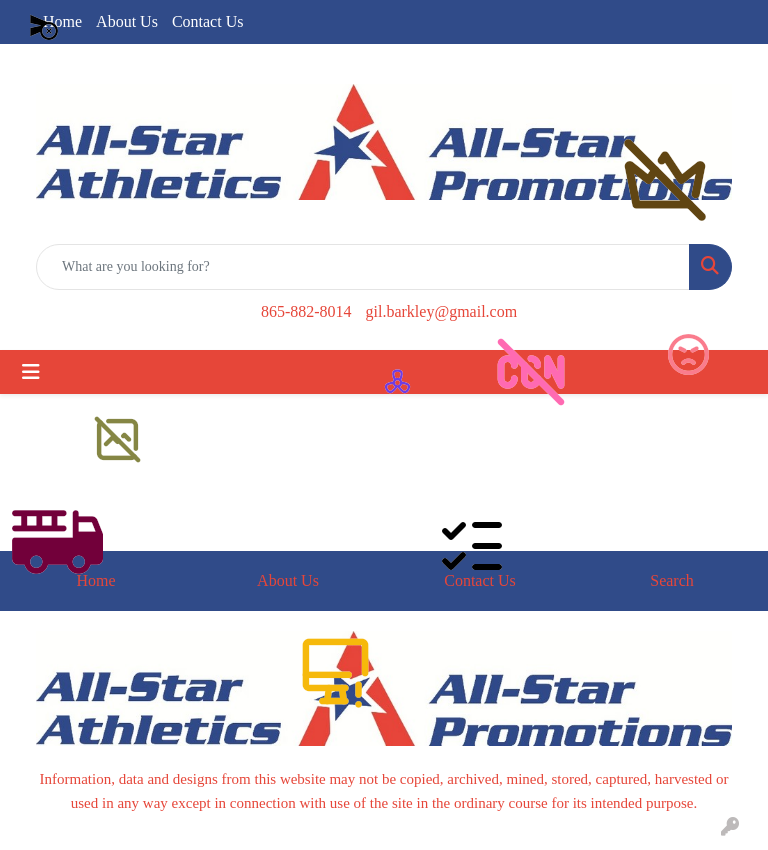 This screenshot has width=768, height=850. I want to click on indicates emergency services or fire department, so click(54, 537).